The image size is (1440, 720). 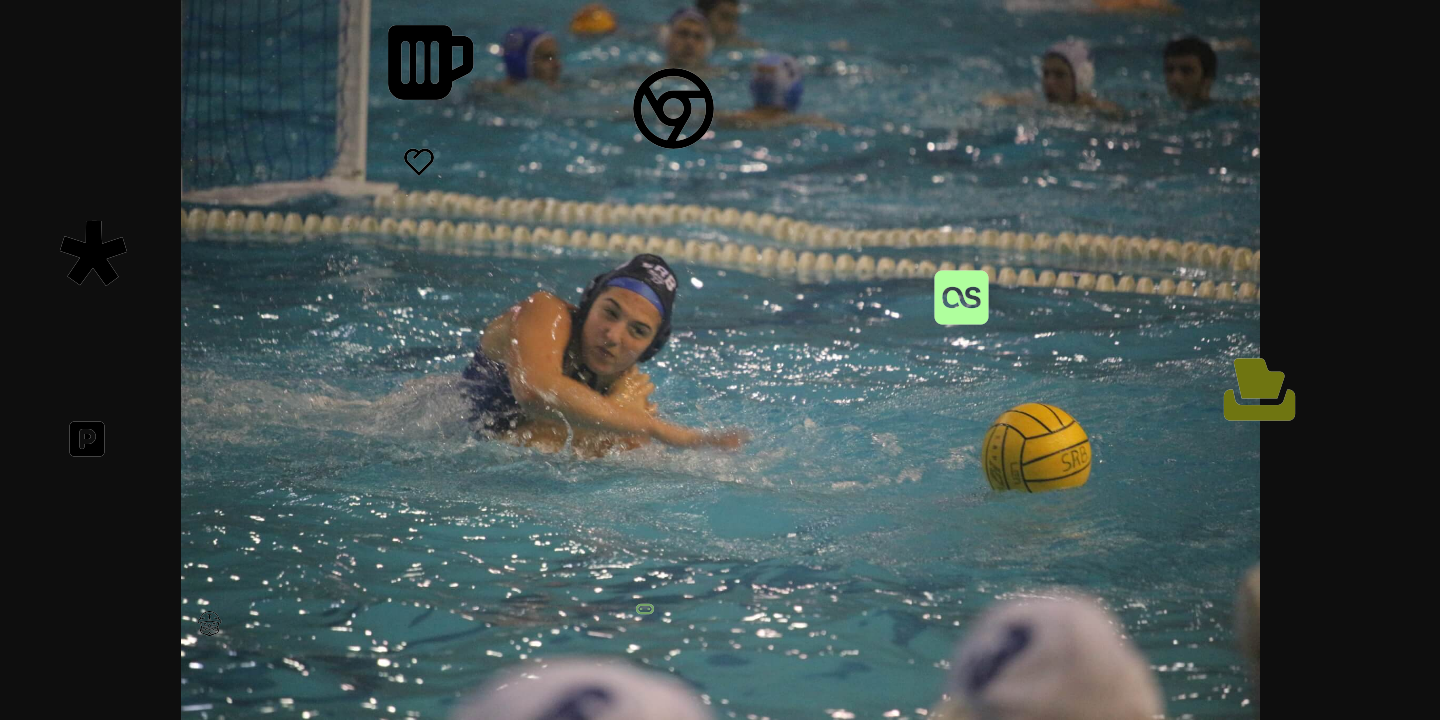 What do you see at coordinates (1259, 389) in the screenshot?
I see `access tissue box or hygiene supplies` at bounding box center [1259, 389].